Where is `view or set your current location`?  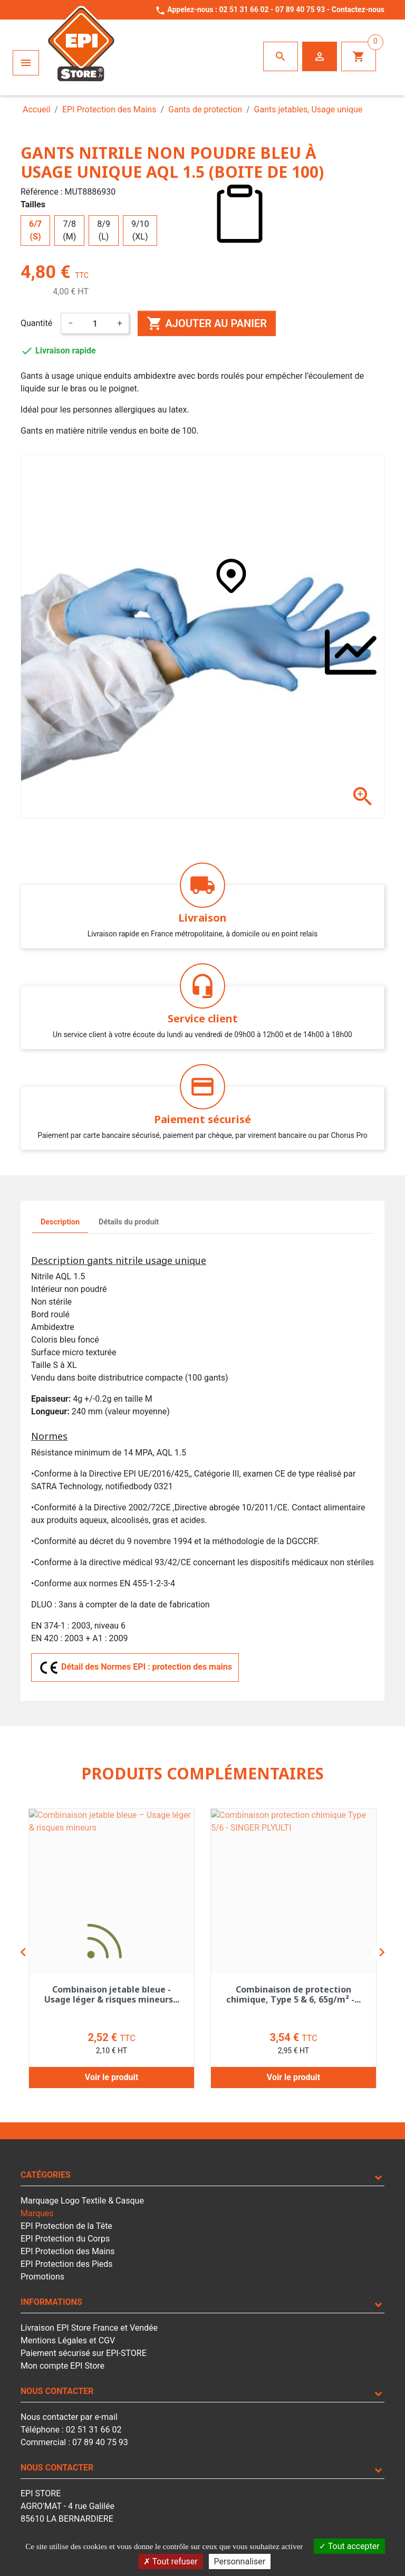 view or set your current location is located at coordinates (231, 576).